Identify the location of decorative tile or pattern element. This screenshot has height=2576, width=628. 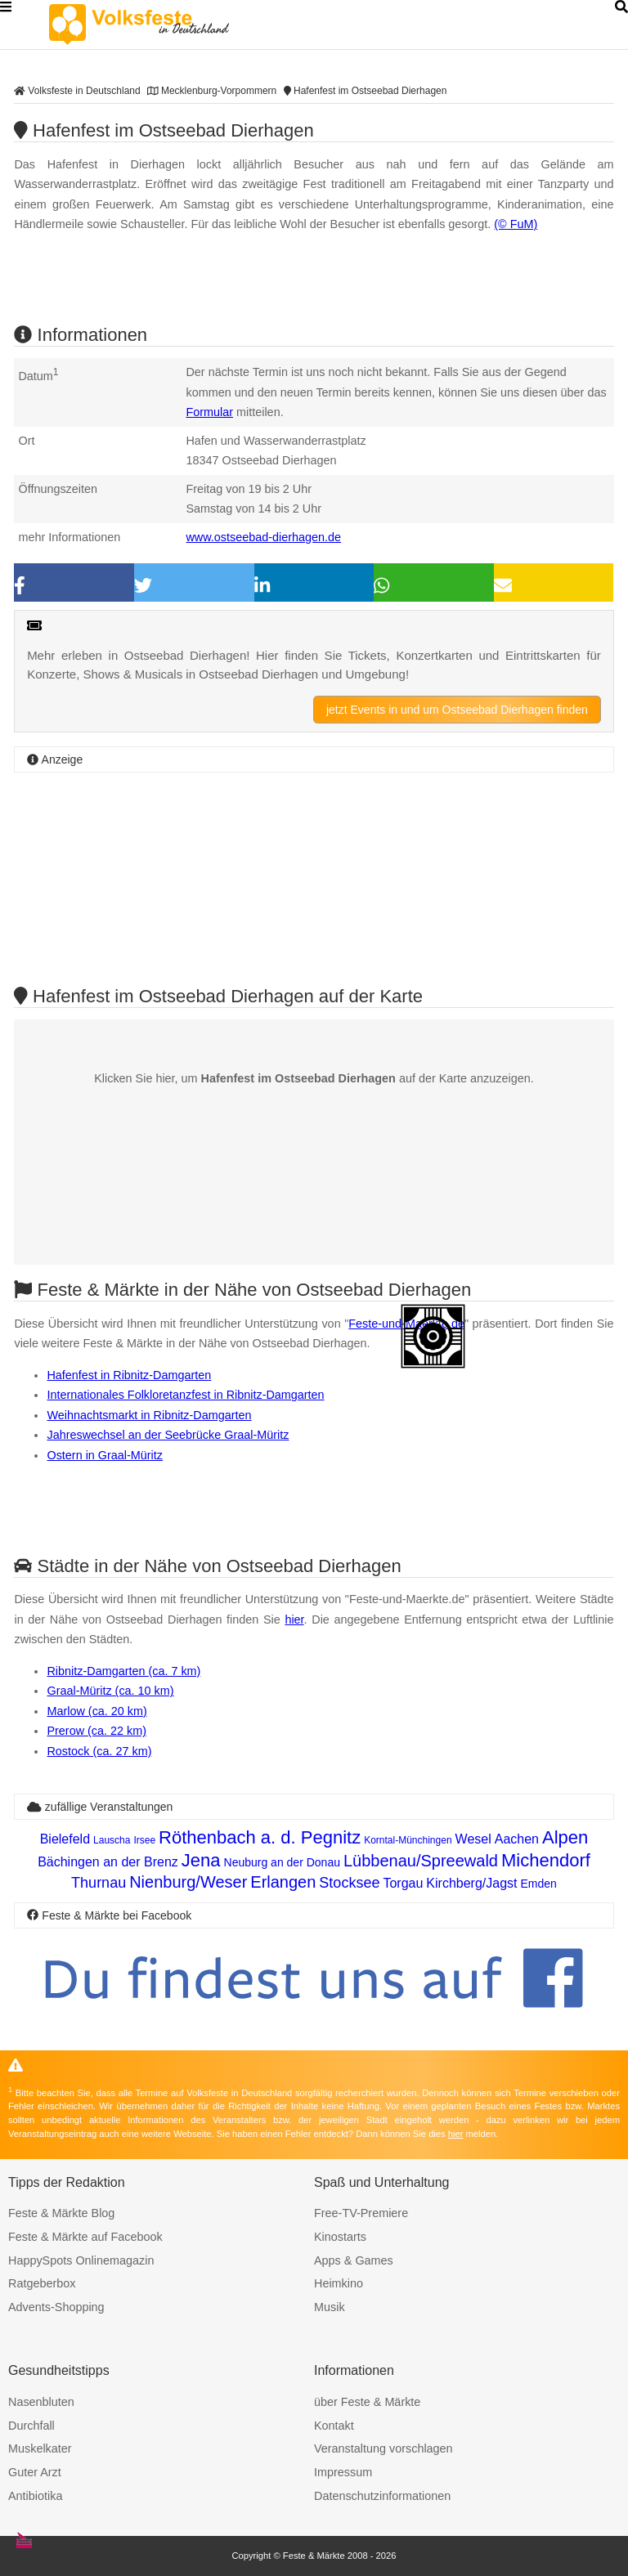
(433, 1336).